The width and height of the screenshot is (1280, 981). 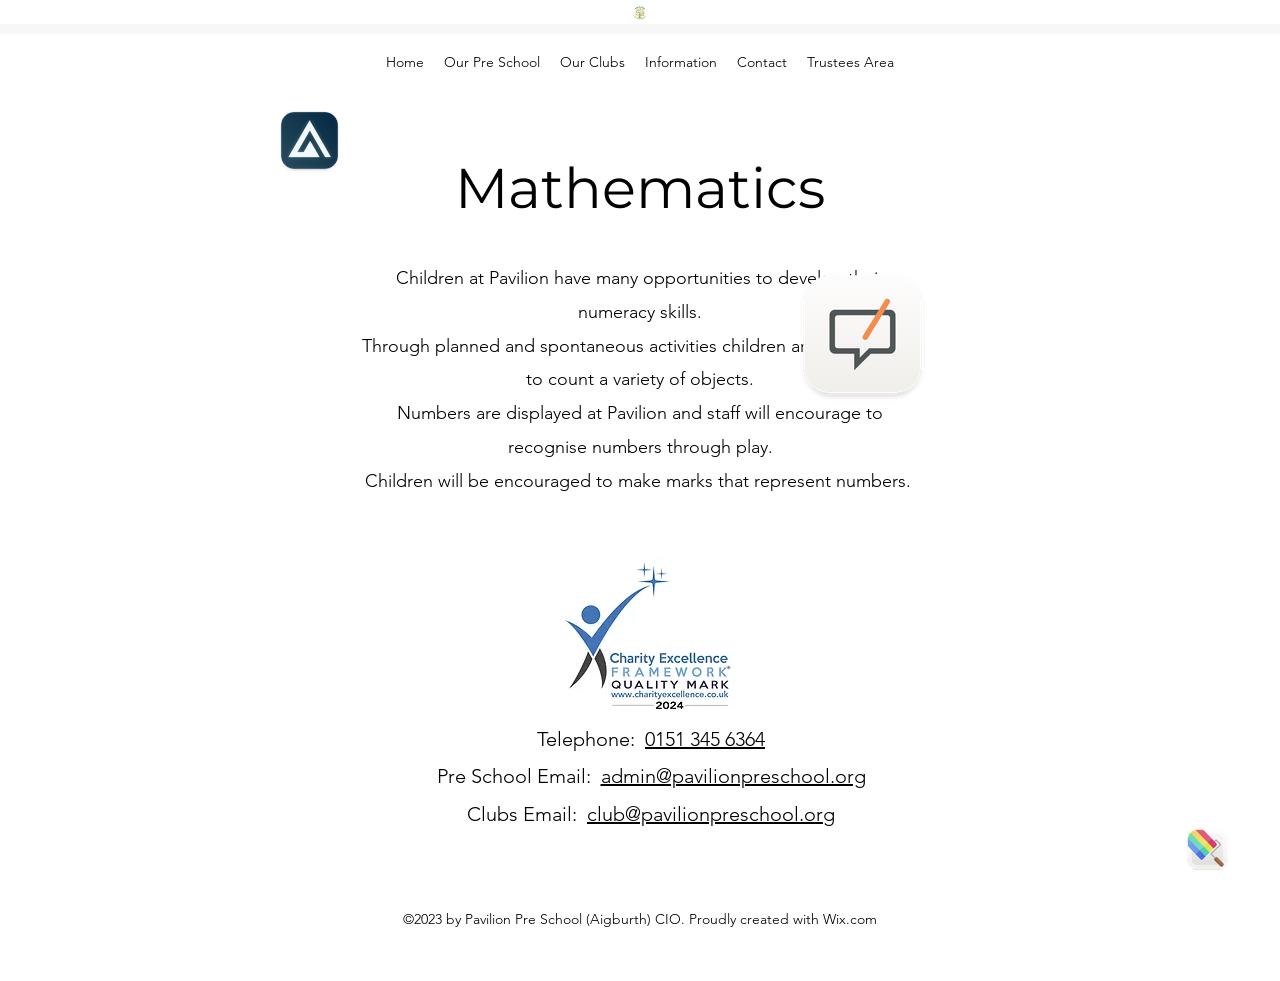 I want to click on open Gradience app to customize GTK theme colors, so click(x=1207, y=849).